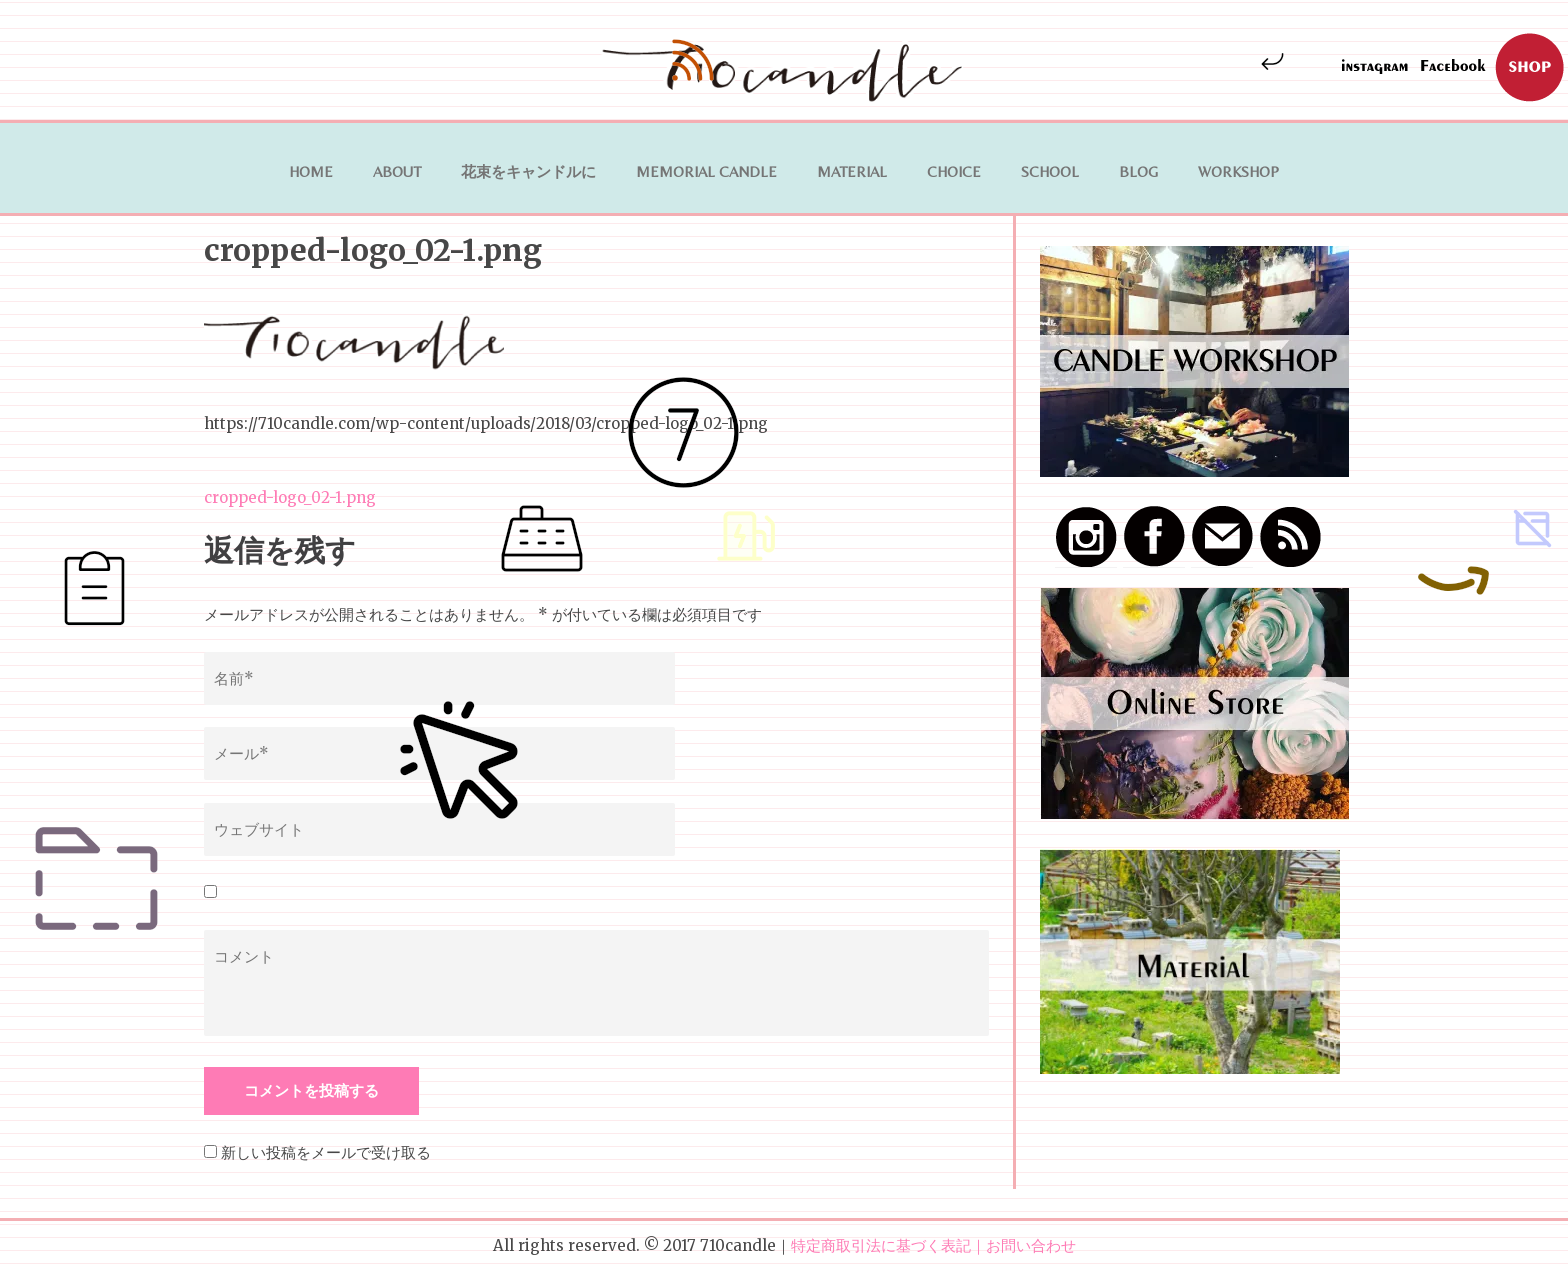  What do you see at coordinates (691, 62) in the screenshot?
I see `subscribe to RSS feed` at bounding box center [691, 62].